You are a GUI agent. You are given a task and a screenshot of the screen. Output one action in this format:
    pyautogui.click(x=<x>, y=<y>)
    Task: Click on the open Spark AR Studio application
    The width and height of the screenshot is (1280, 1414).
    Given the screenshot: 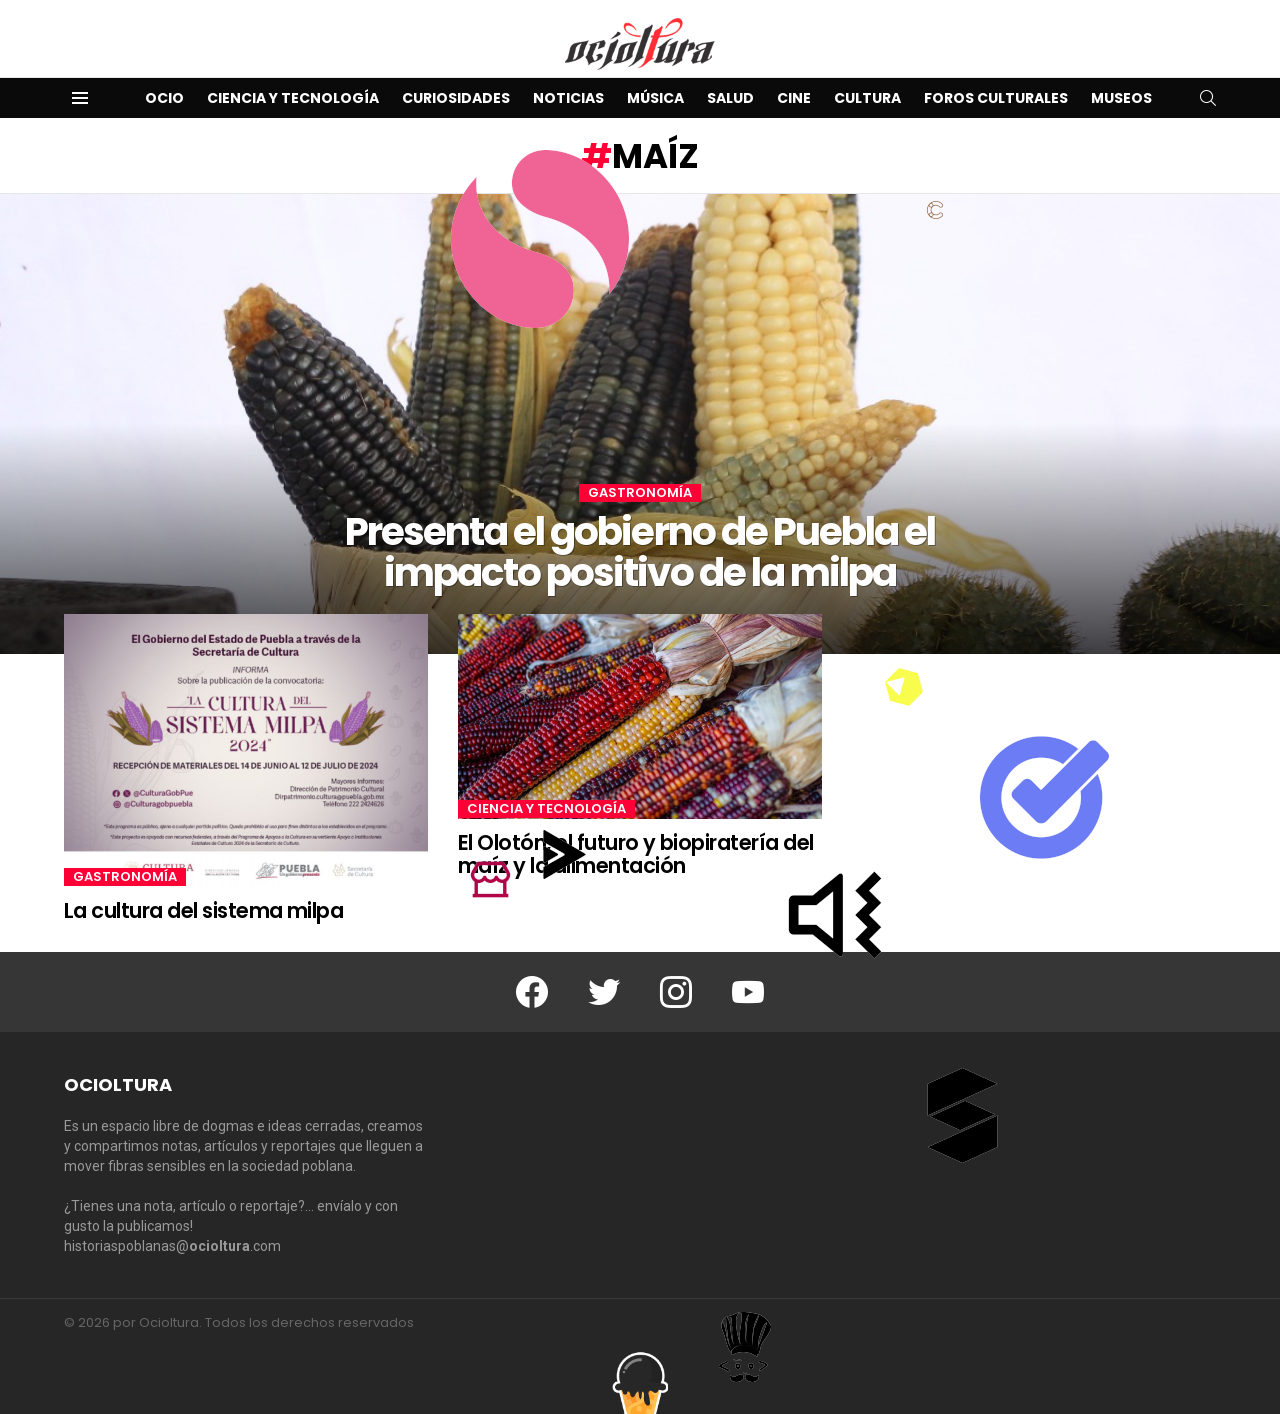 What is the action you would take?
    pyautogui.click(x=962, y=1115)
    